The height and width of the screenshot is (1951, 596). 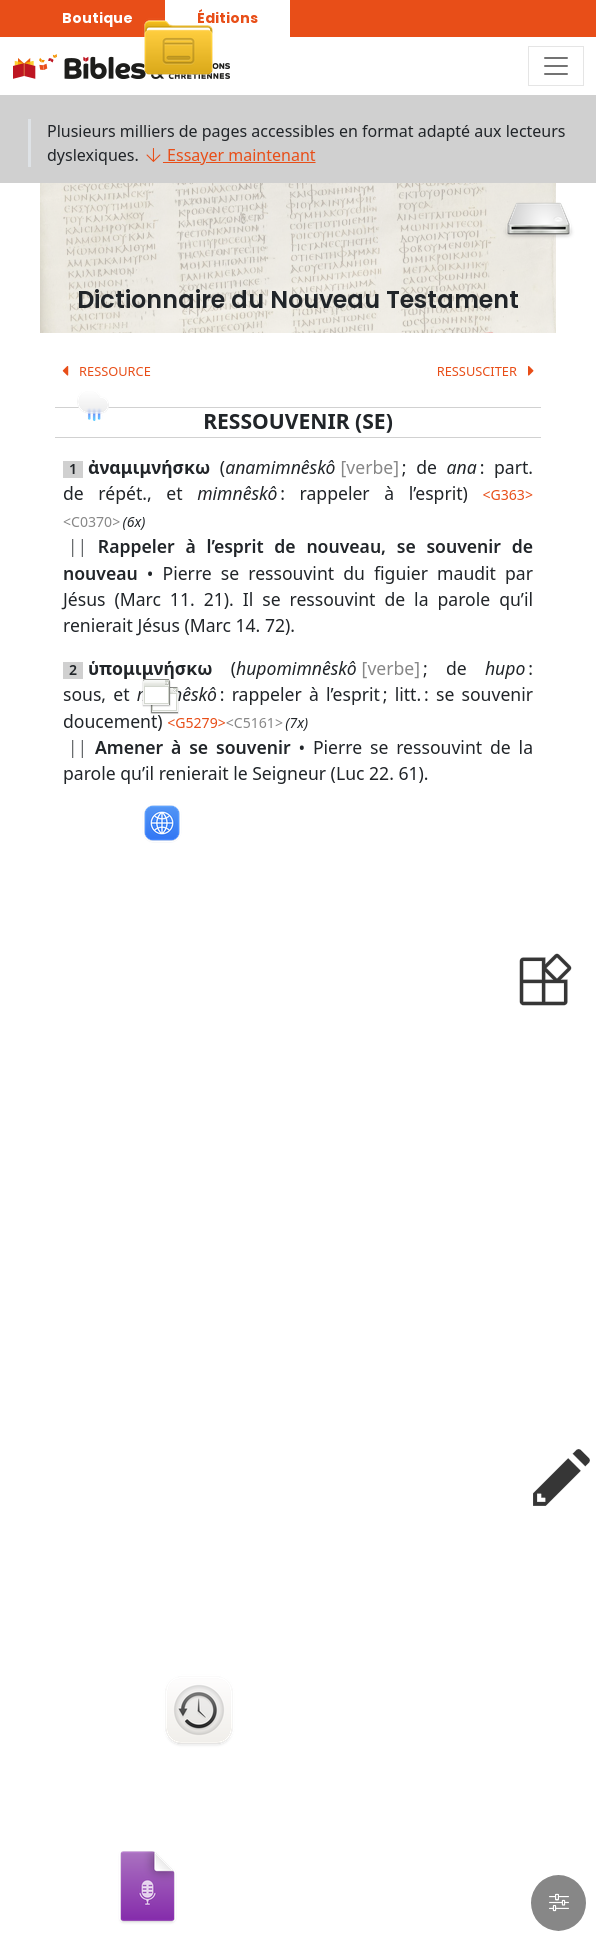 What do you see at coordinates (162, 823) in the screenshot?
I see `access language learning applications` at bounding box center [162, 823].